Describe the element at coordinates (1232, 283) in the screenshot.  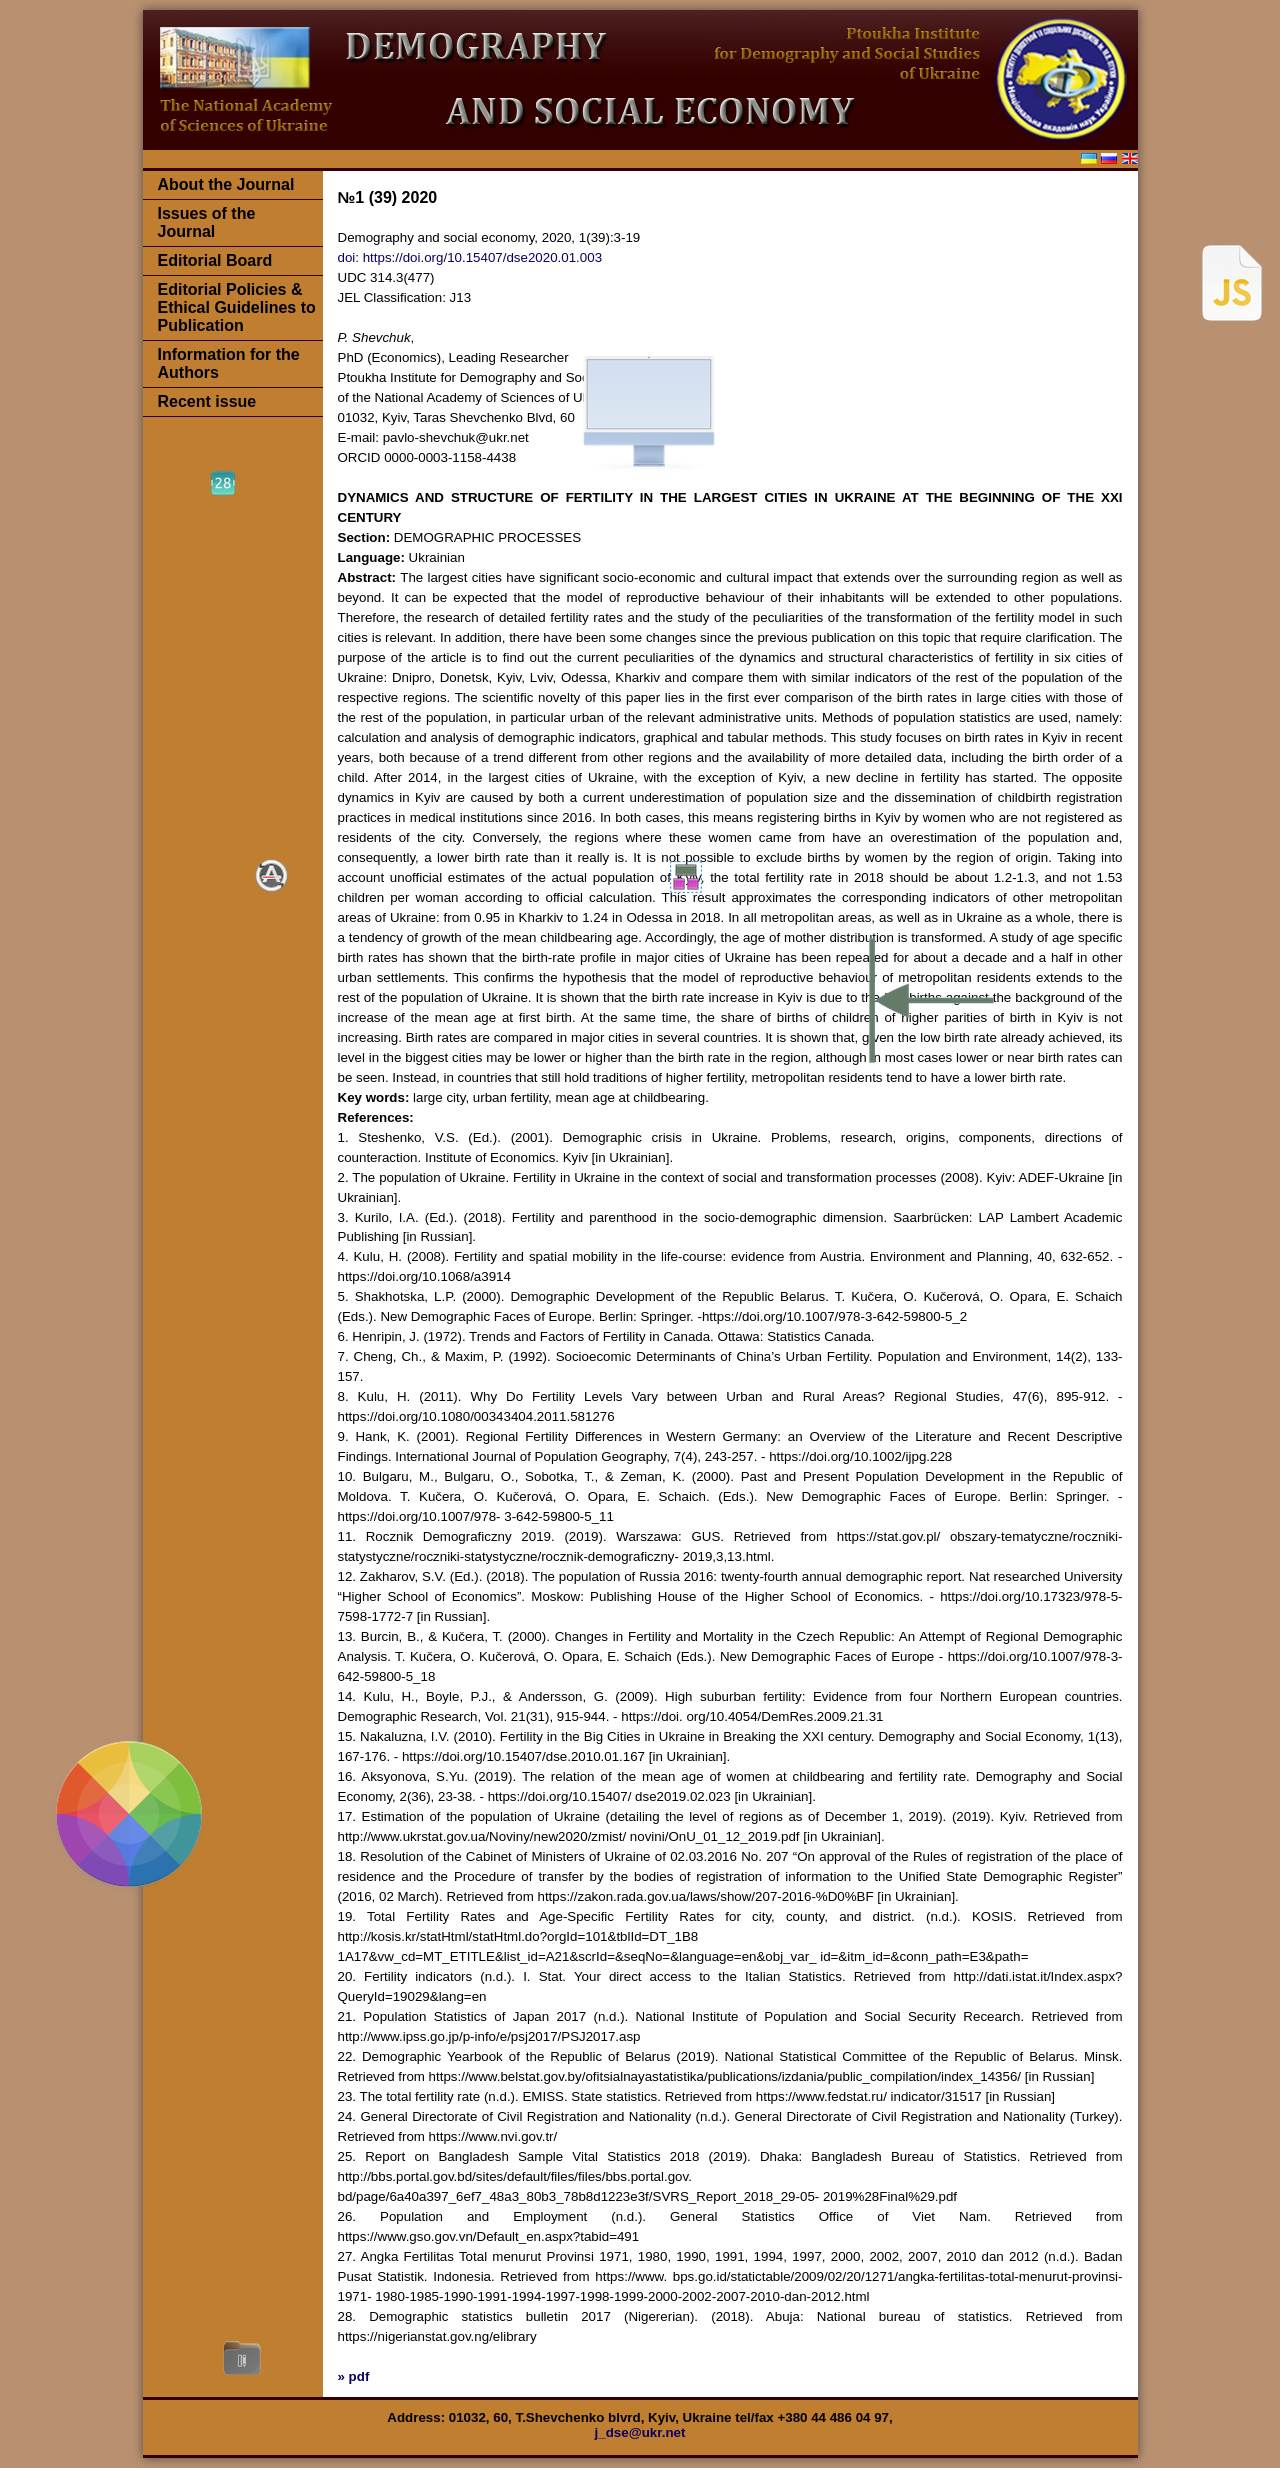
I see `a javascript source code file` at that location.